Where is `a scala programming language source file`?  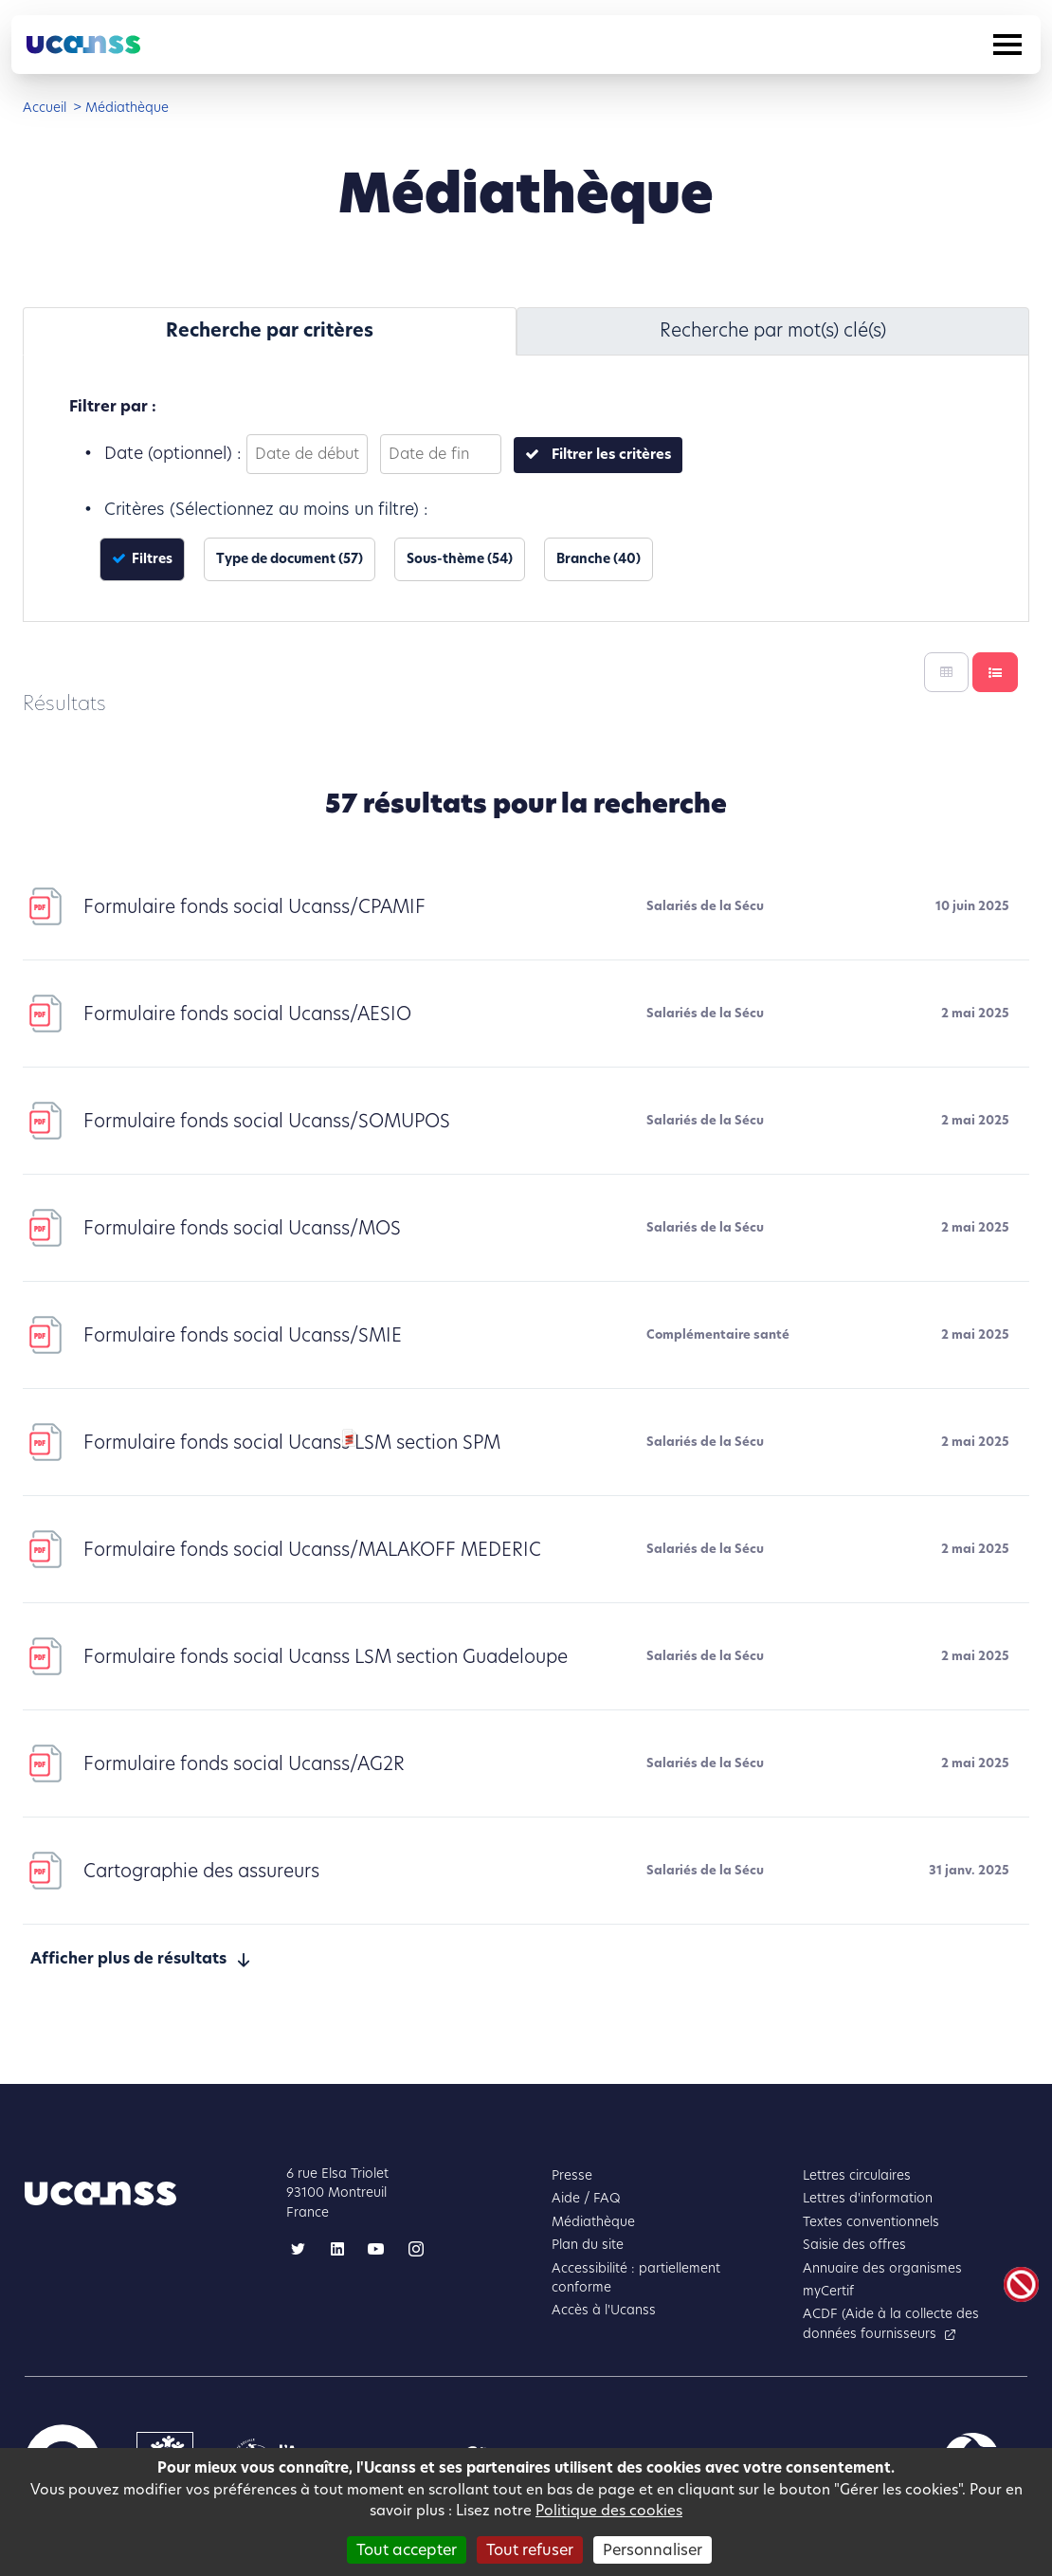 a scala programming language source file is located at coordinates (349, 1437).